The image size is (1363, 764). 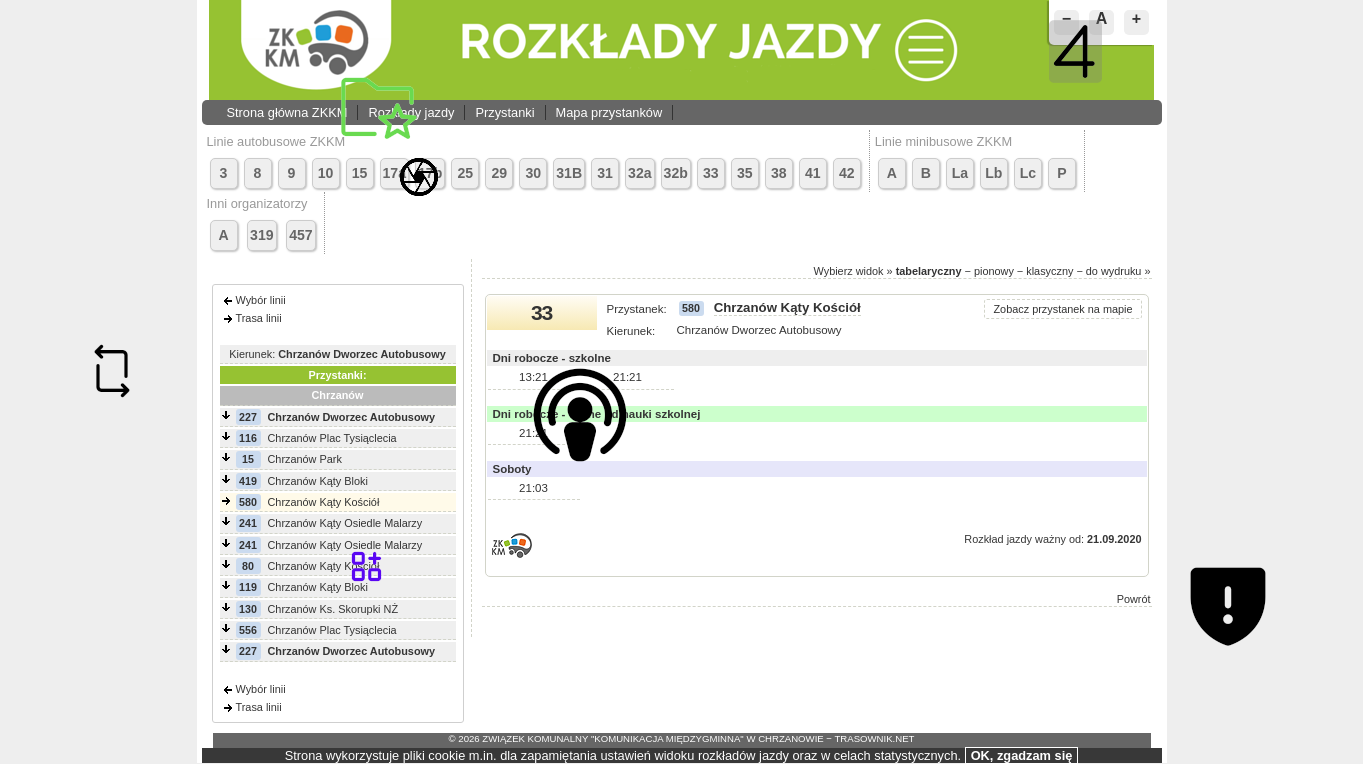 What do you see at coordinates (419, 177) in the screenshot?
I see `open camera to take a photo` at bounding box center [419, 177].